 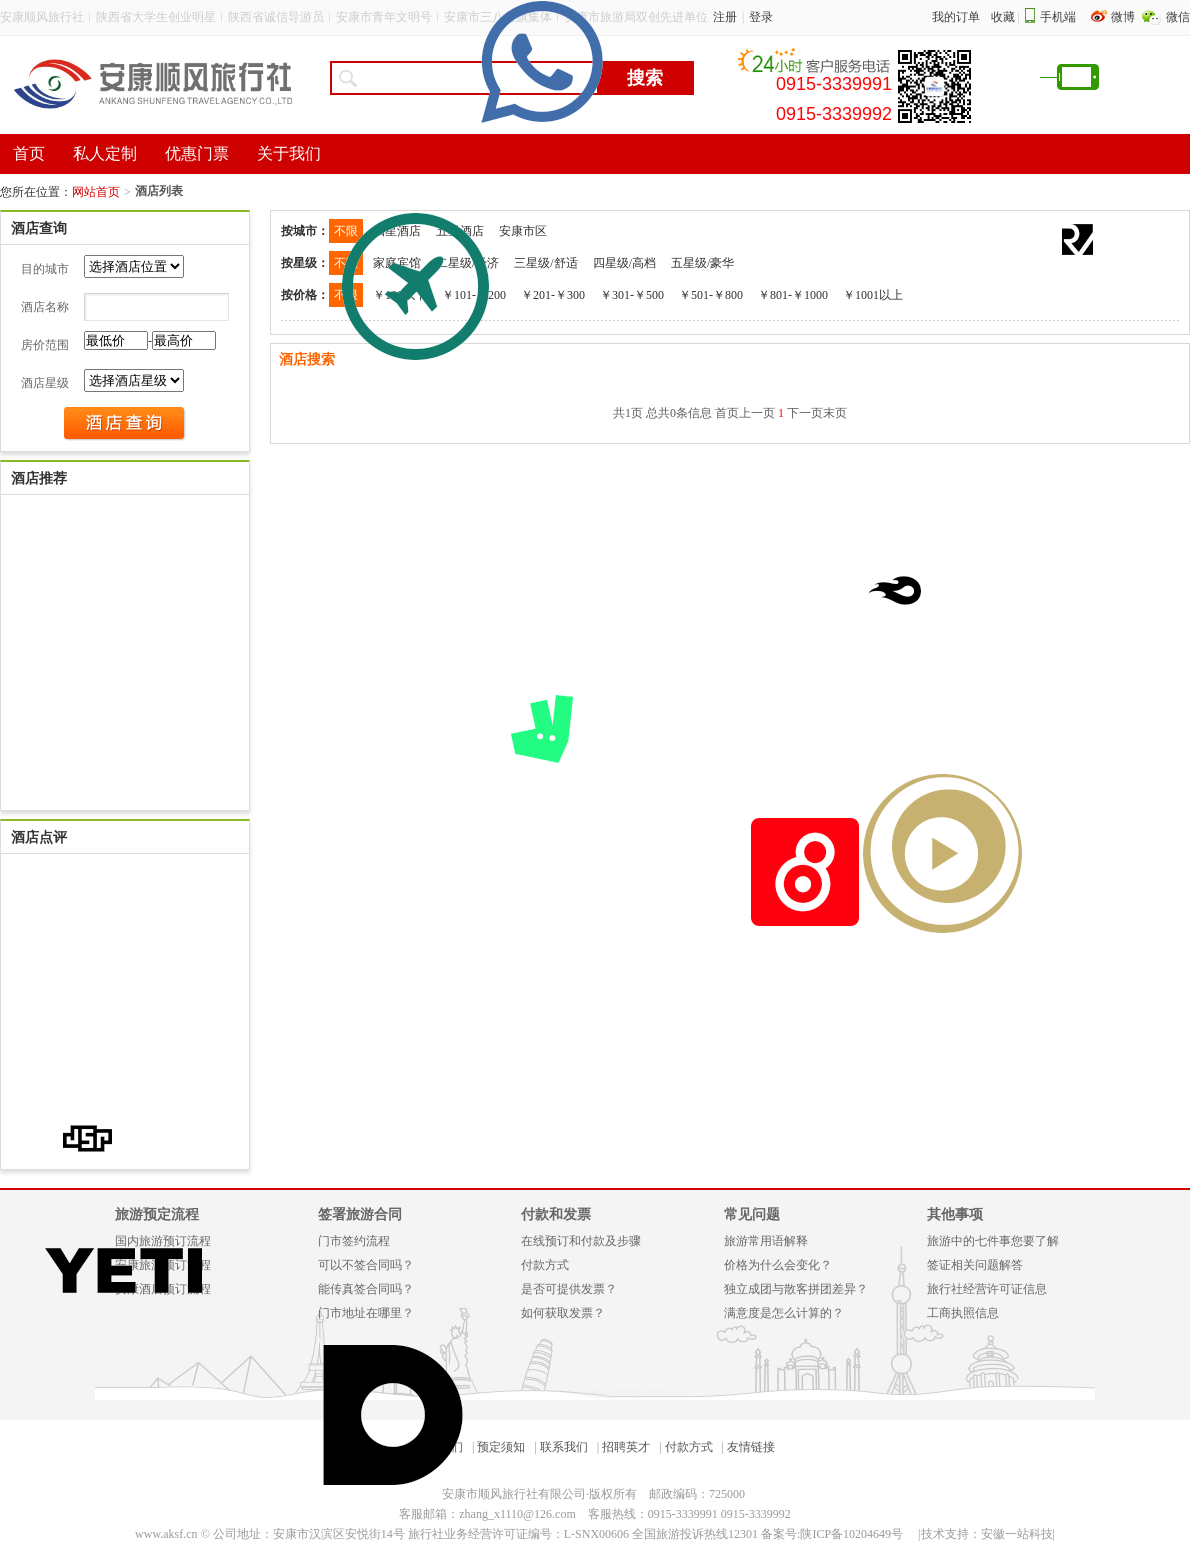 What do you see at coordinates (894, 590) in the screenshot?
I see `open MediaFire cloud storage` at bounding box center [894, 590].